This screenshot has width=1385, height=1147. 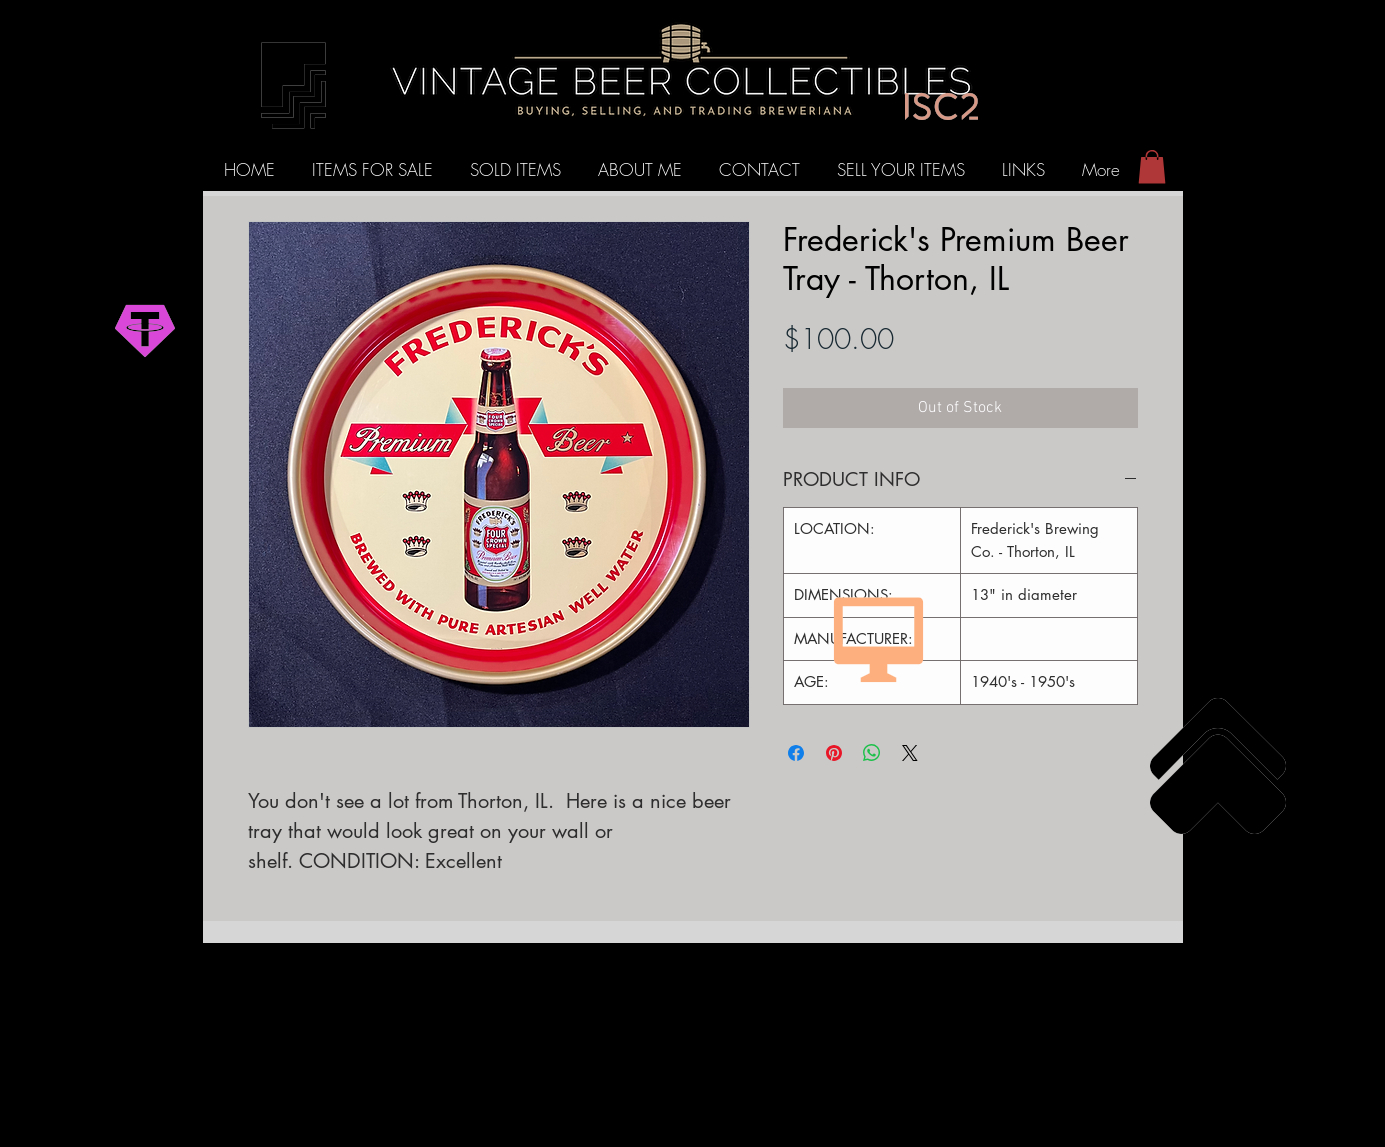 I want to click on tether (USDT) cryptocurrency logo, so click(x=145, y=331).